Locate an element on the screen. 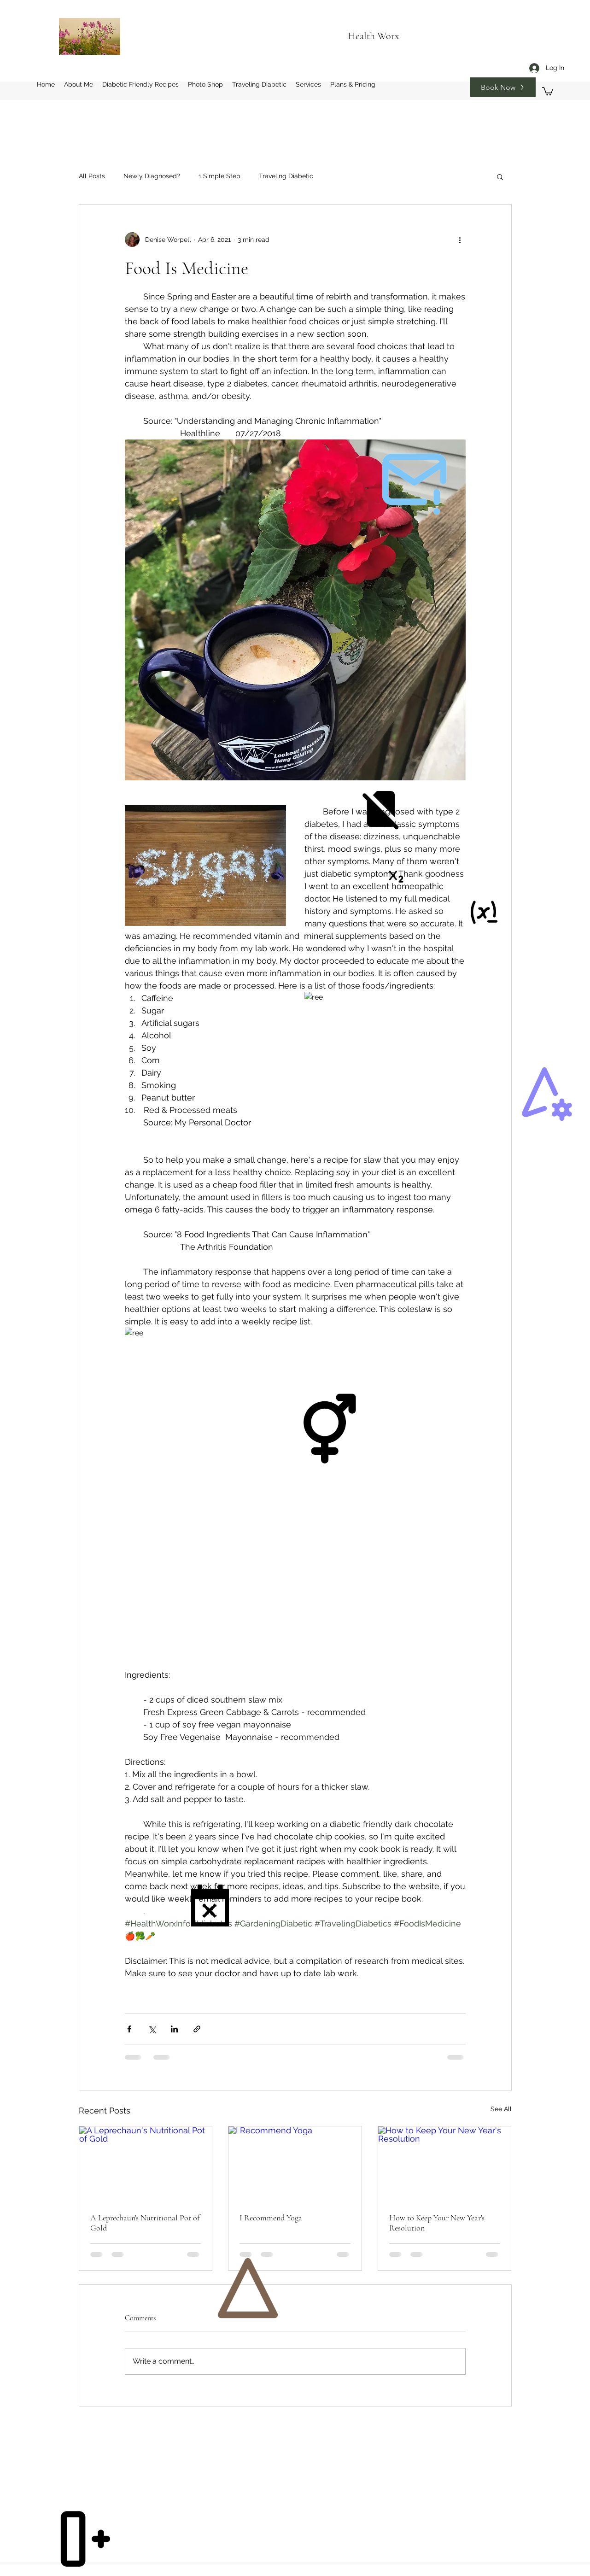  insert a new column to the right is located at coordinates (85, 2539).